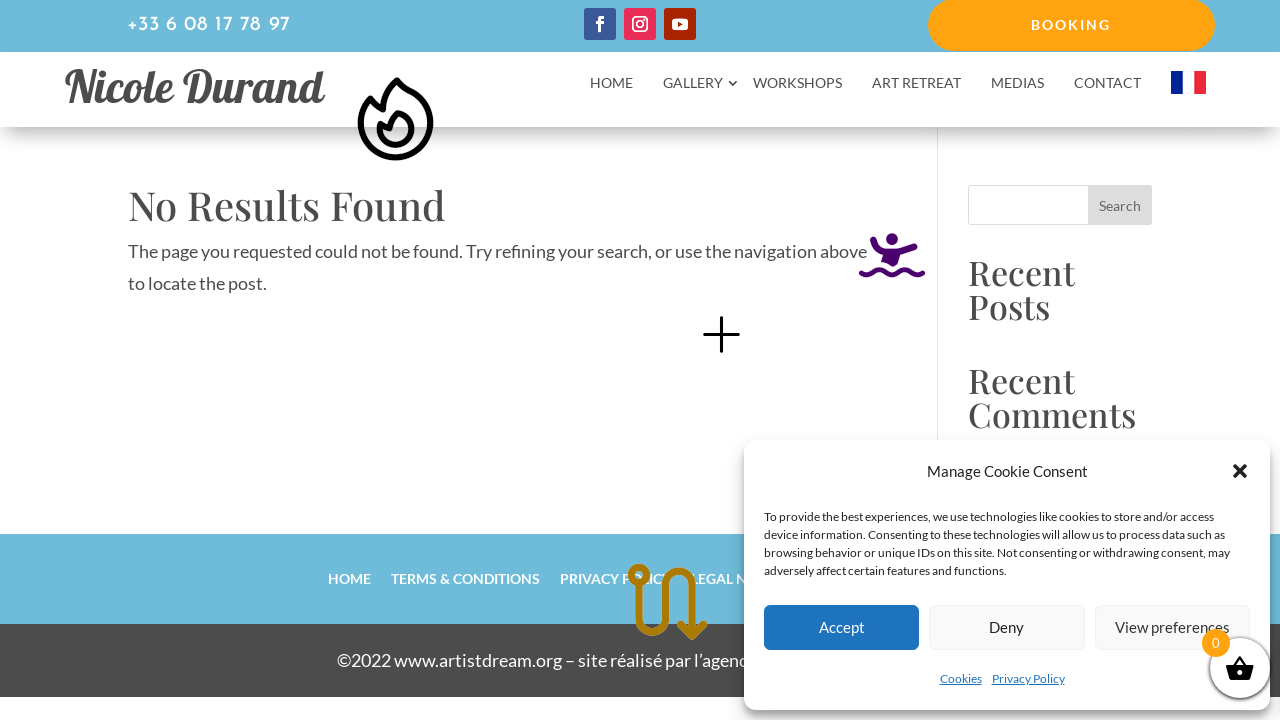 This screenshot has width=1280, height=720. What do you see at coordinates (395, 119) in the screenshot?
I see `indicates trending or popular content` at bounding box center [395, 119].